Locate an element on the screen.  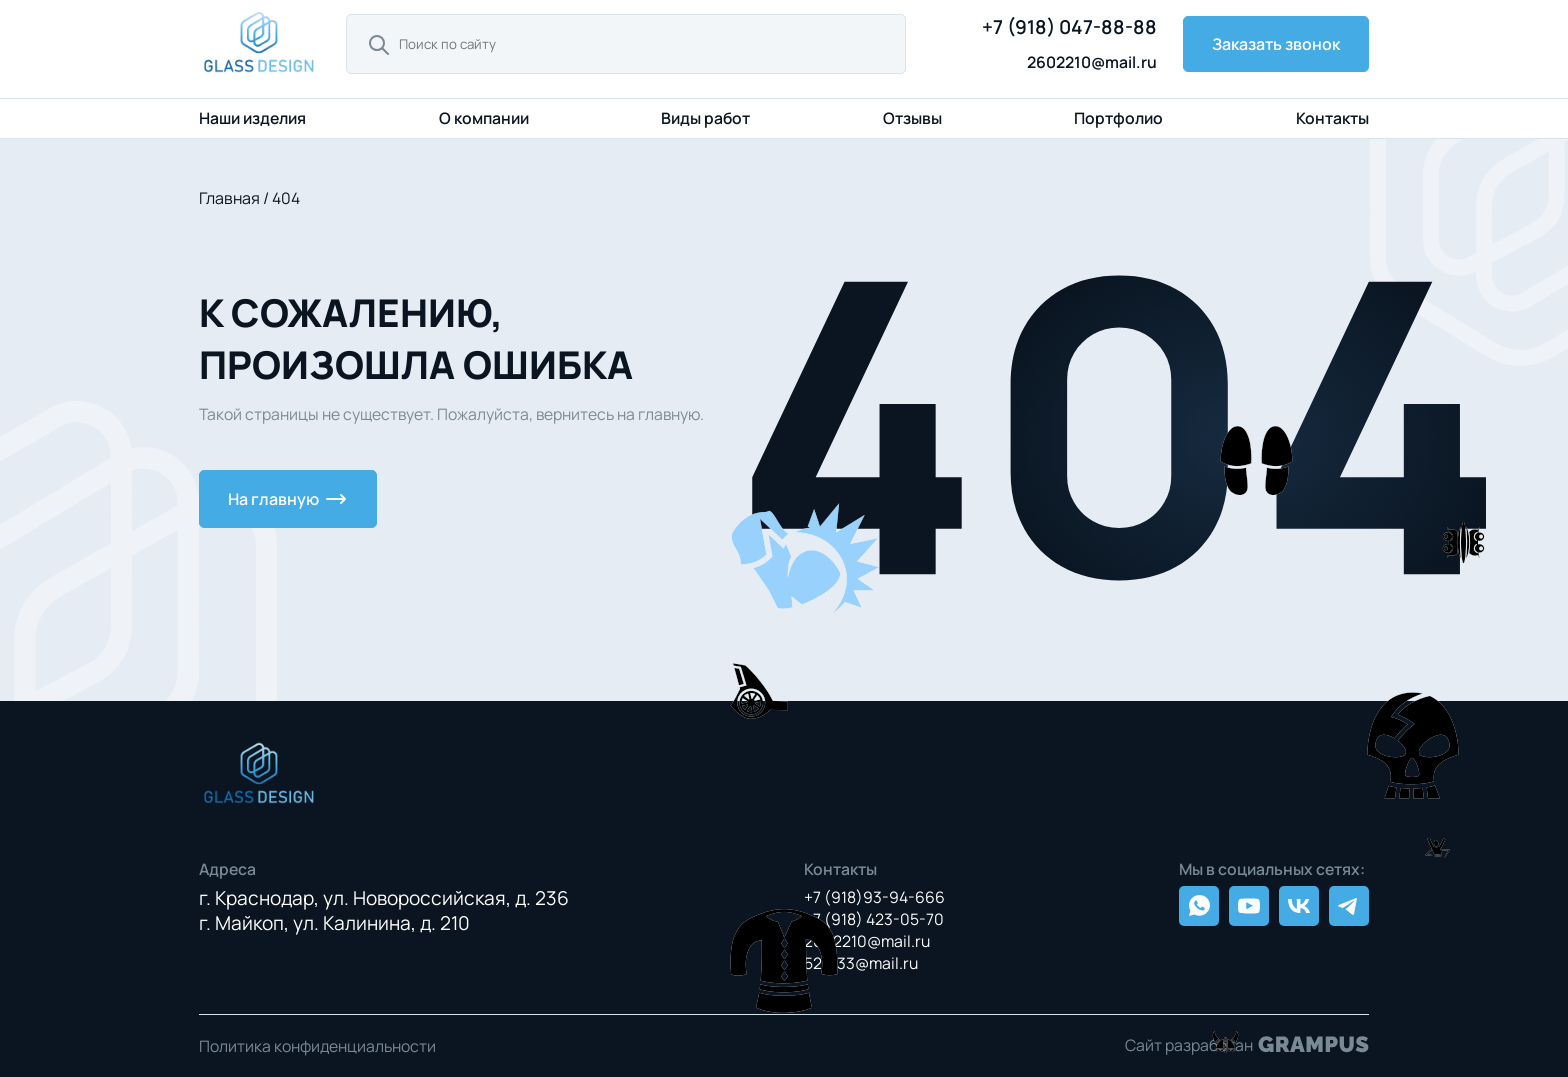
harry potter themed game mode or content is located at coordinates (1413, 746).